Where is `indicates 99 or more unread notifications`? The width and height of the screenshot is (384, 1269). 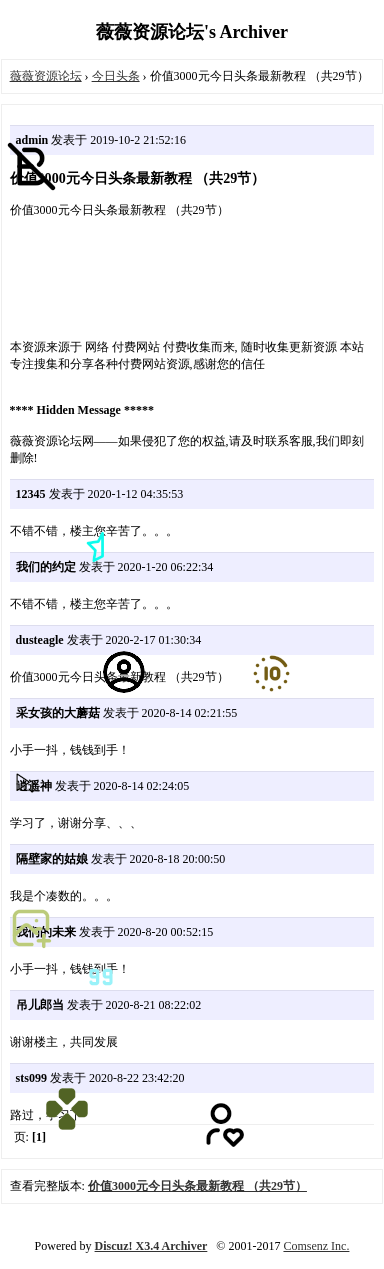 indicates 99 or more unread notifications is located at coordinates (101, 977).